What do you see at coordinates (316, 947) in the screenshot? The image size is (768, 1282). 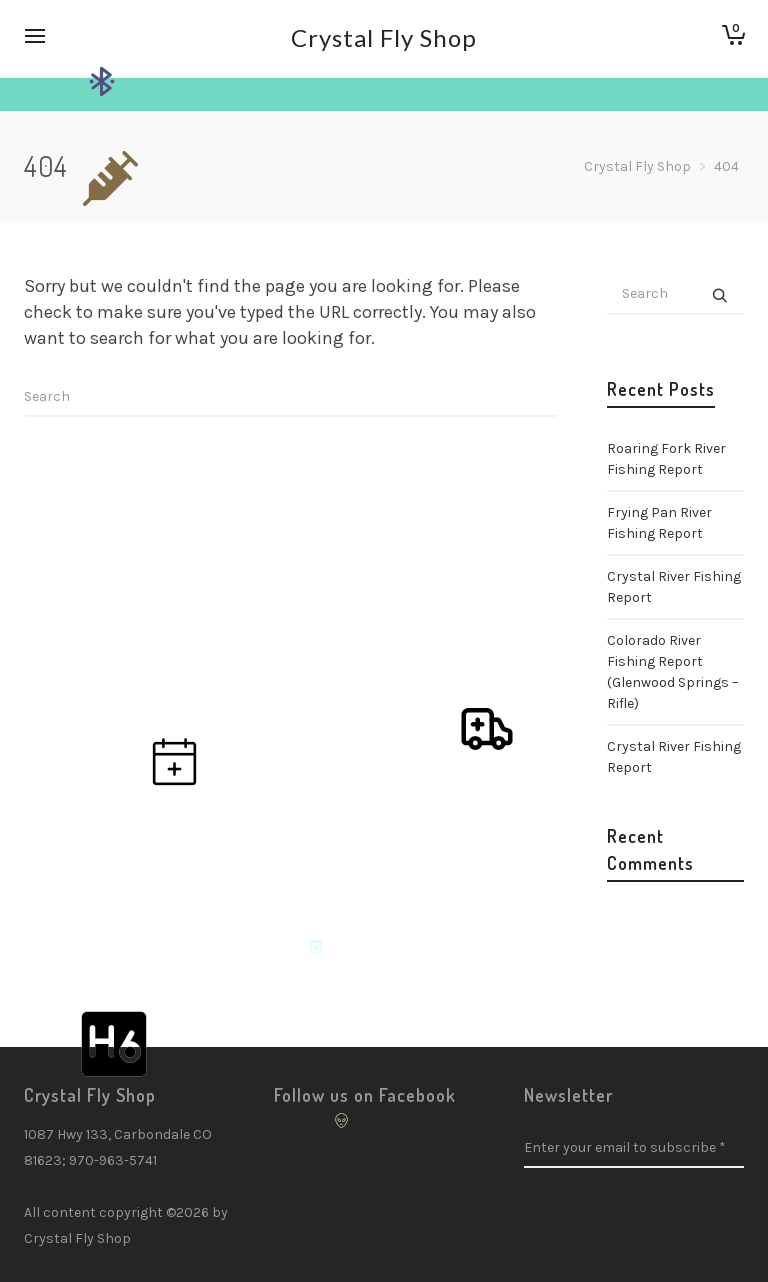 I see `open notepad or notes app` at bounding box center [316, 947].